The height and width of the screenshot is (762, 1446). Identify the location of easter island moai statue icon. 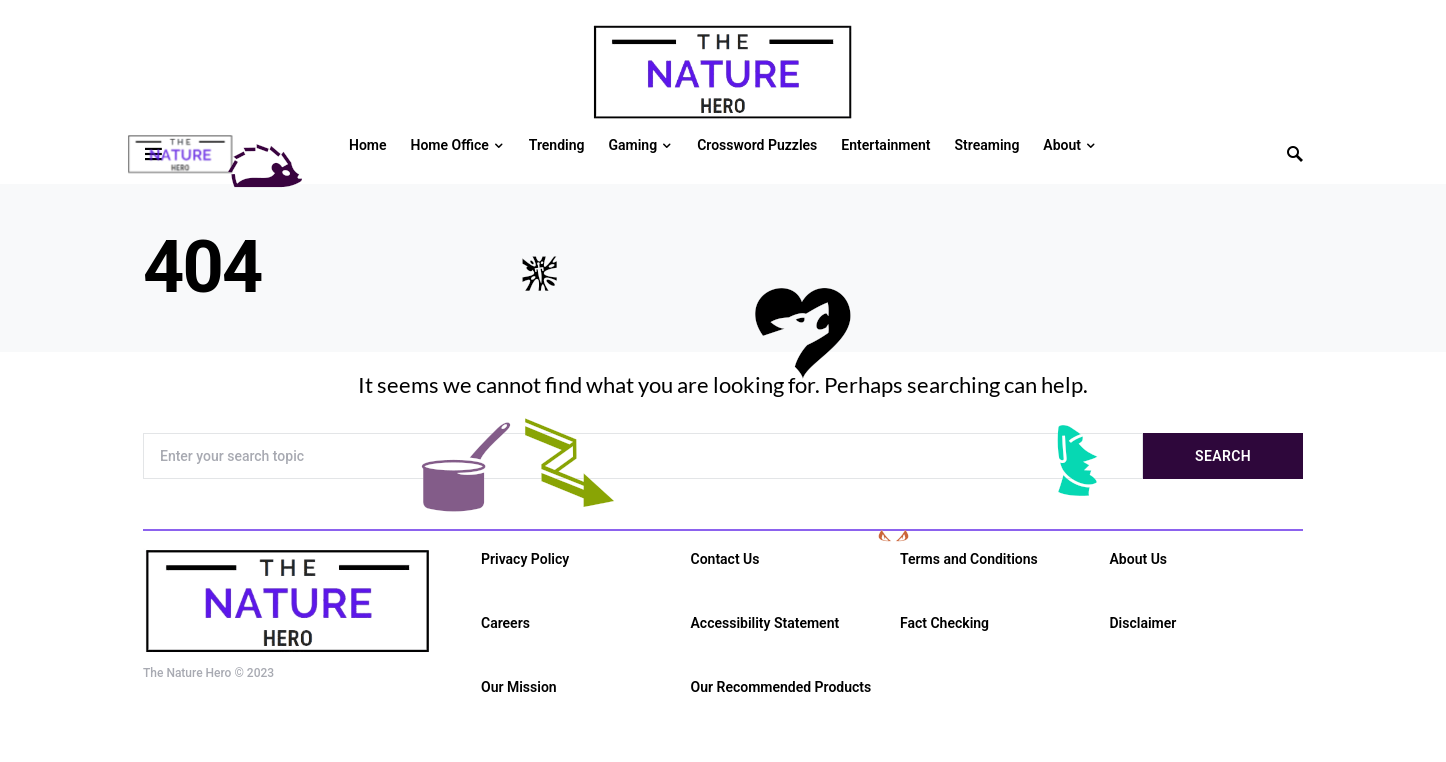
(1077, 460).